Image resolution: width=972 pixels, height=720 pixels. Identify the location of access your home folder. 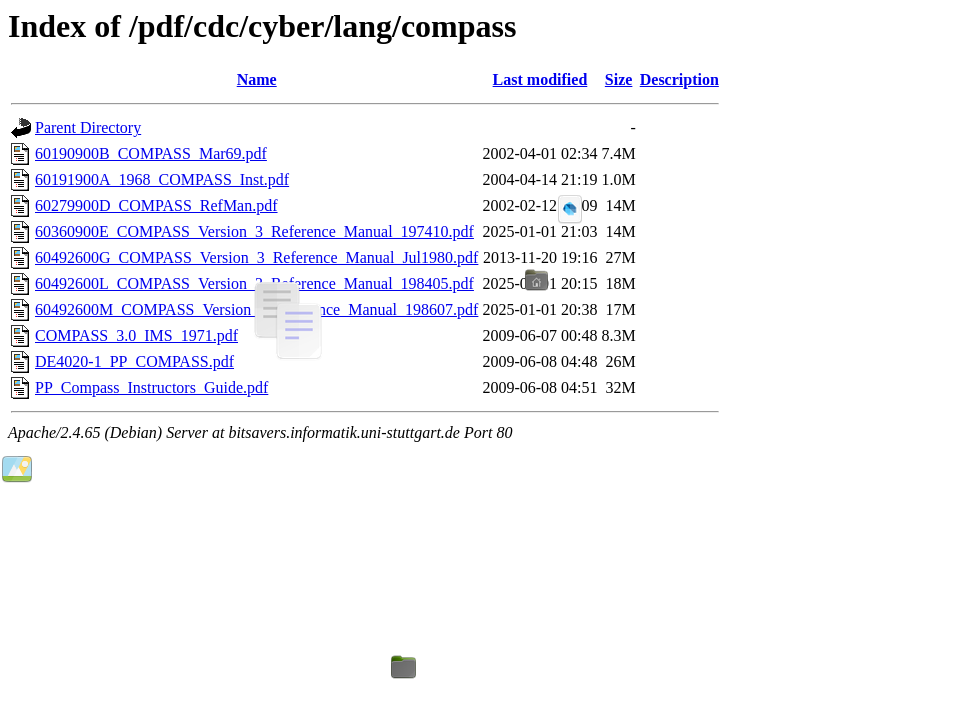
(536, 279).